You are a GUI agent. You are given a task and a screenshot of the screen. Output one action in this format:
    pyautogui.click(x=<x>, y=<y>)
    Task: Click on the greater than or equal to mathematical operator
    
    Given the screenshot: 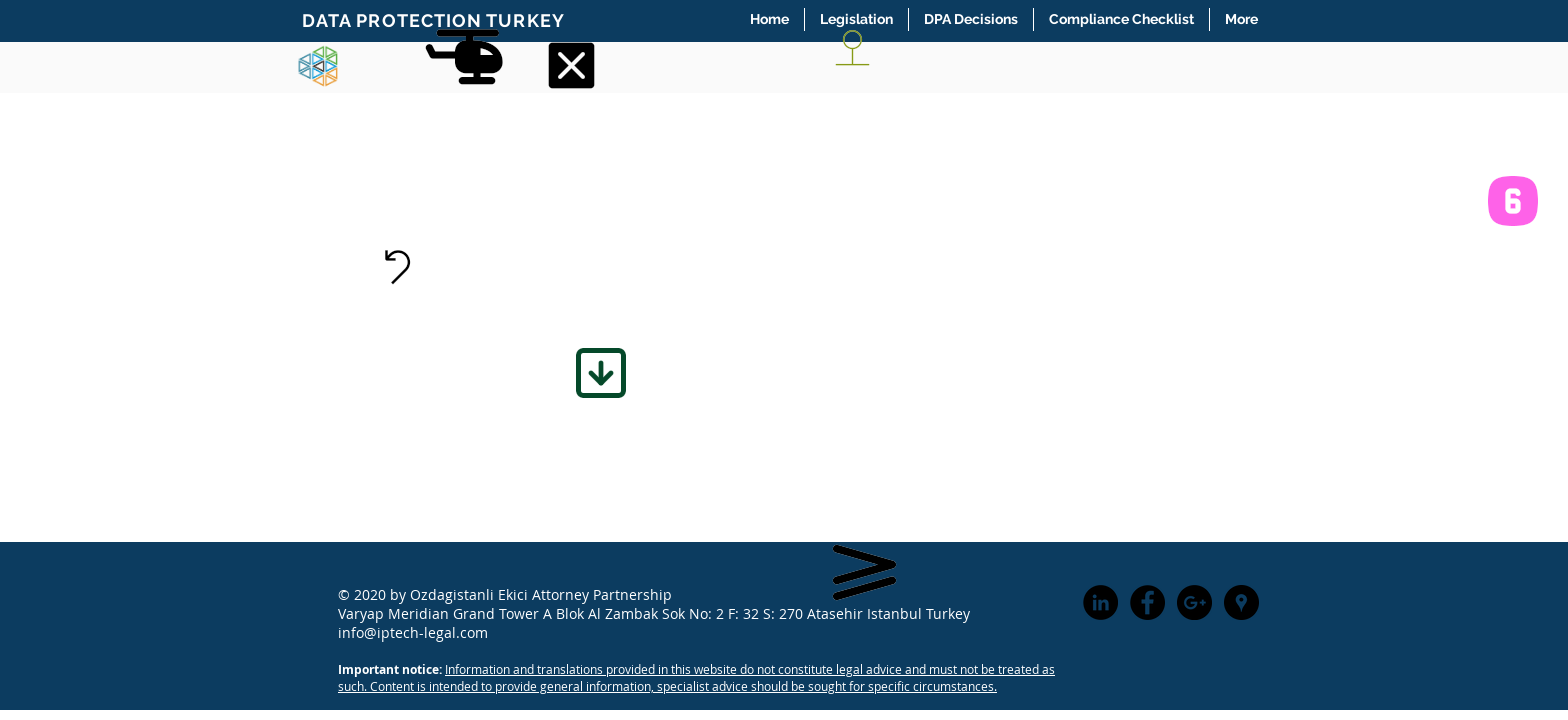 What is the action you would take?
    pyautogui.click(x=864, y=572)
    